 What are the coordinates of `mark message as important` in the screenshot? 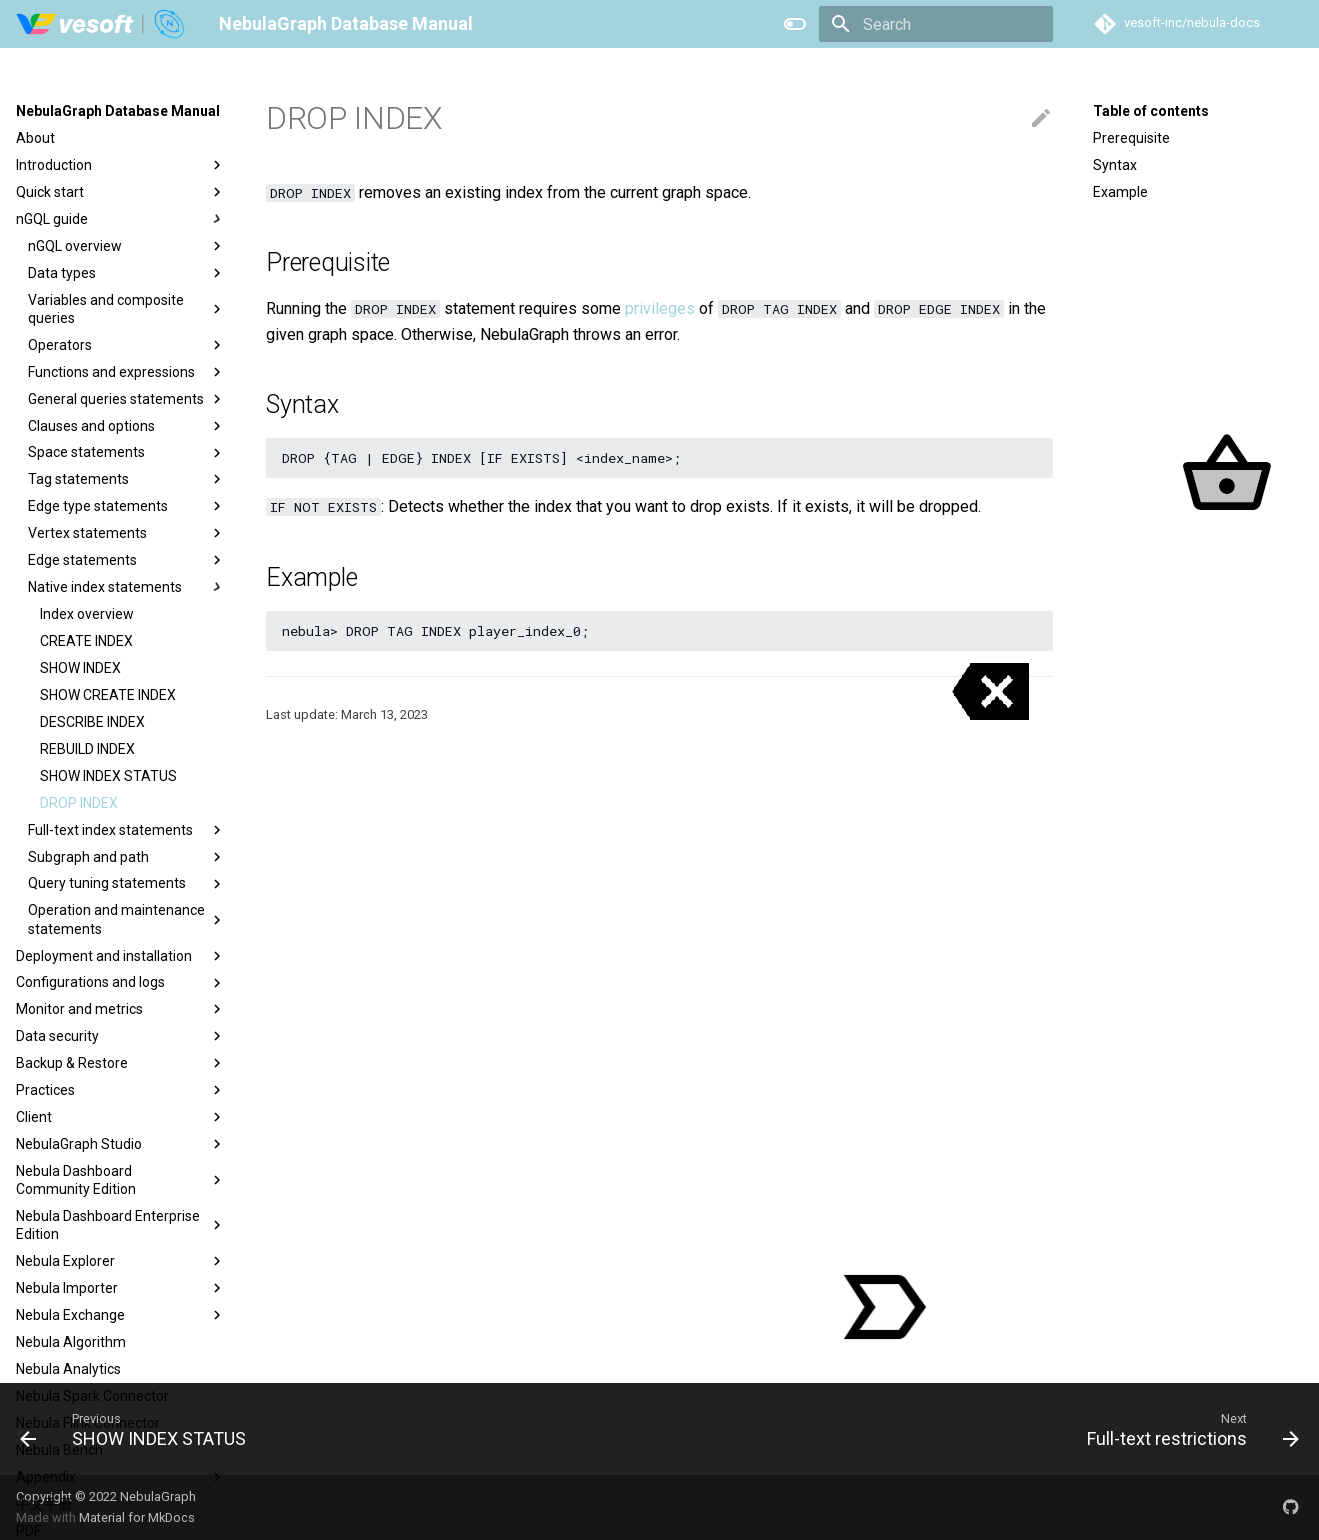 It's located at (885, 1307).